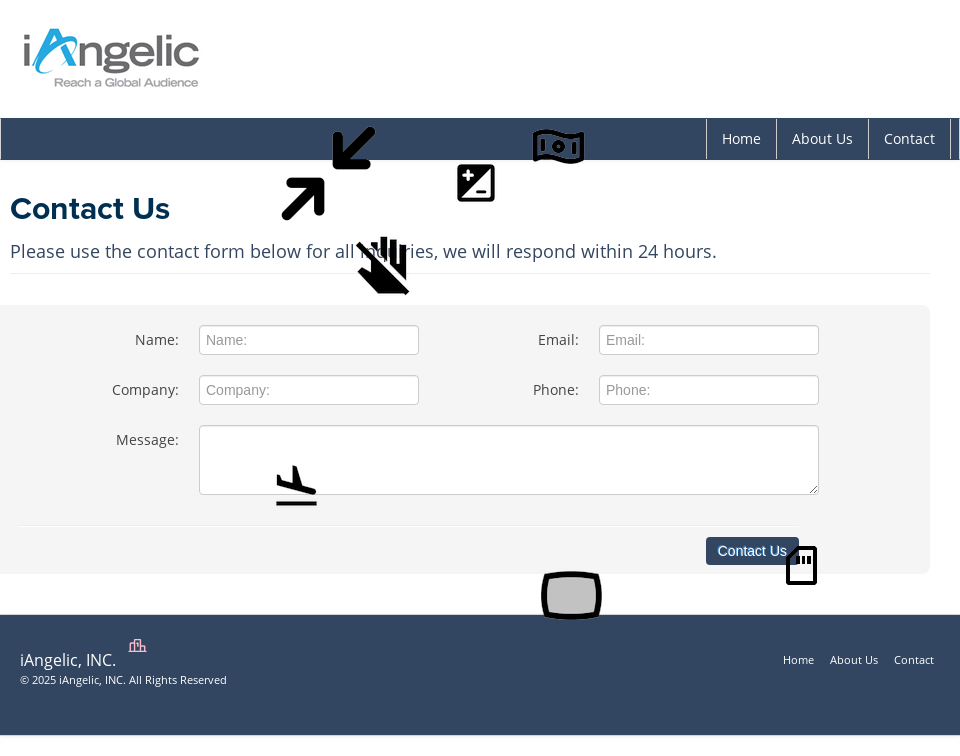 Image resolution: width=960 pixels, height=756 pixels. Describe the element at coordinates (384, 266) in the screenshot. I see `do not touch - indicates touchscreen disabled` at that location.